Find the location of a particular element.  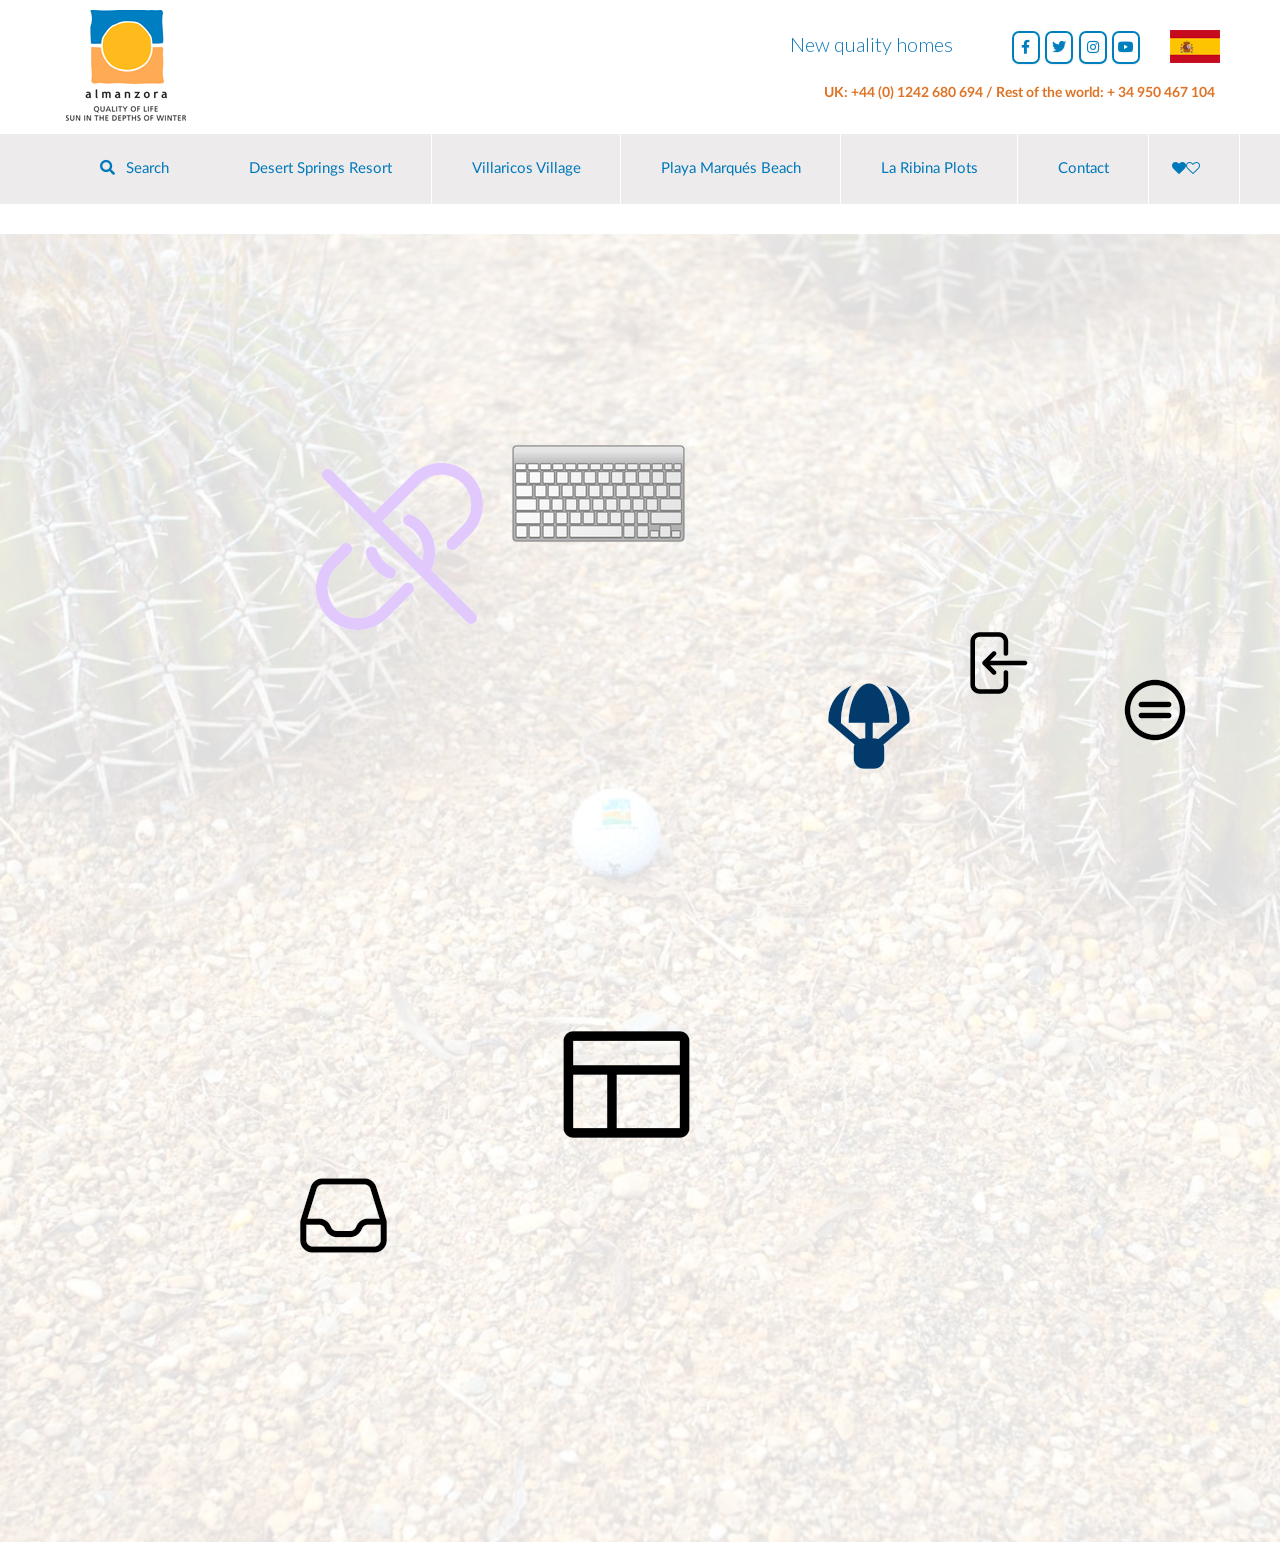

log in to your account is located at coordinates (994, 663).